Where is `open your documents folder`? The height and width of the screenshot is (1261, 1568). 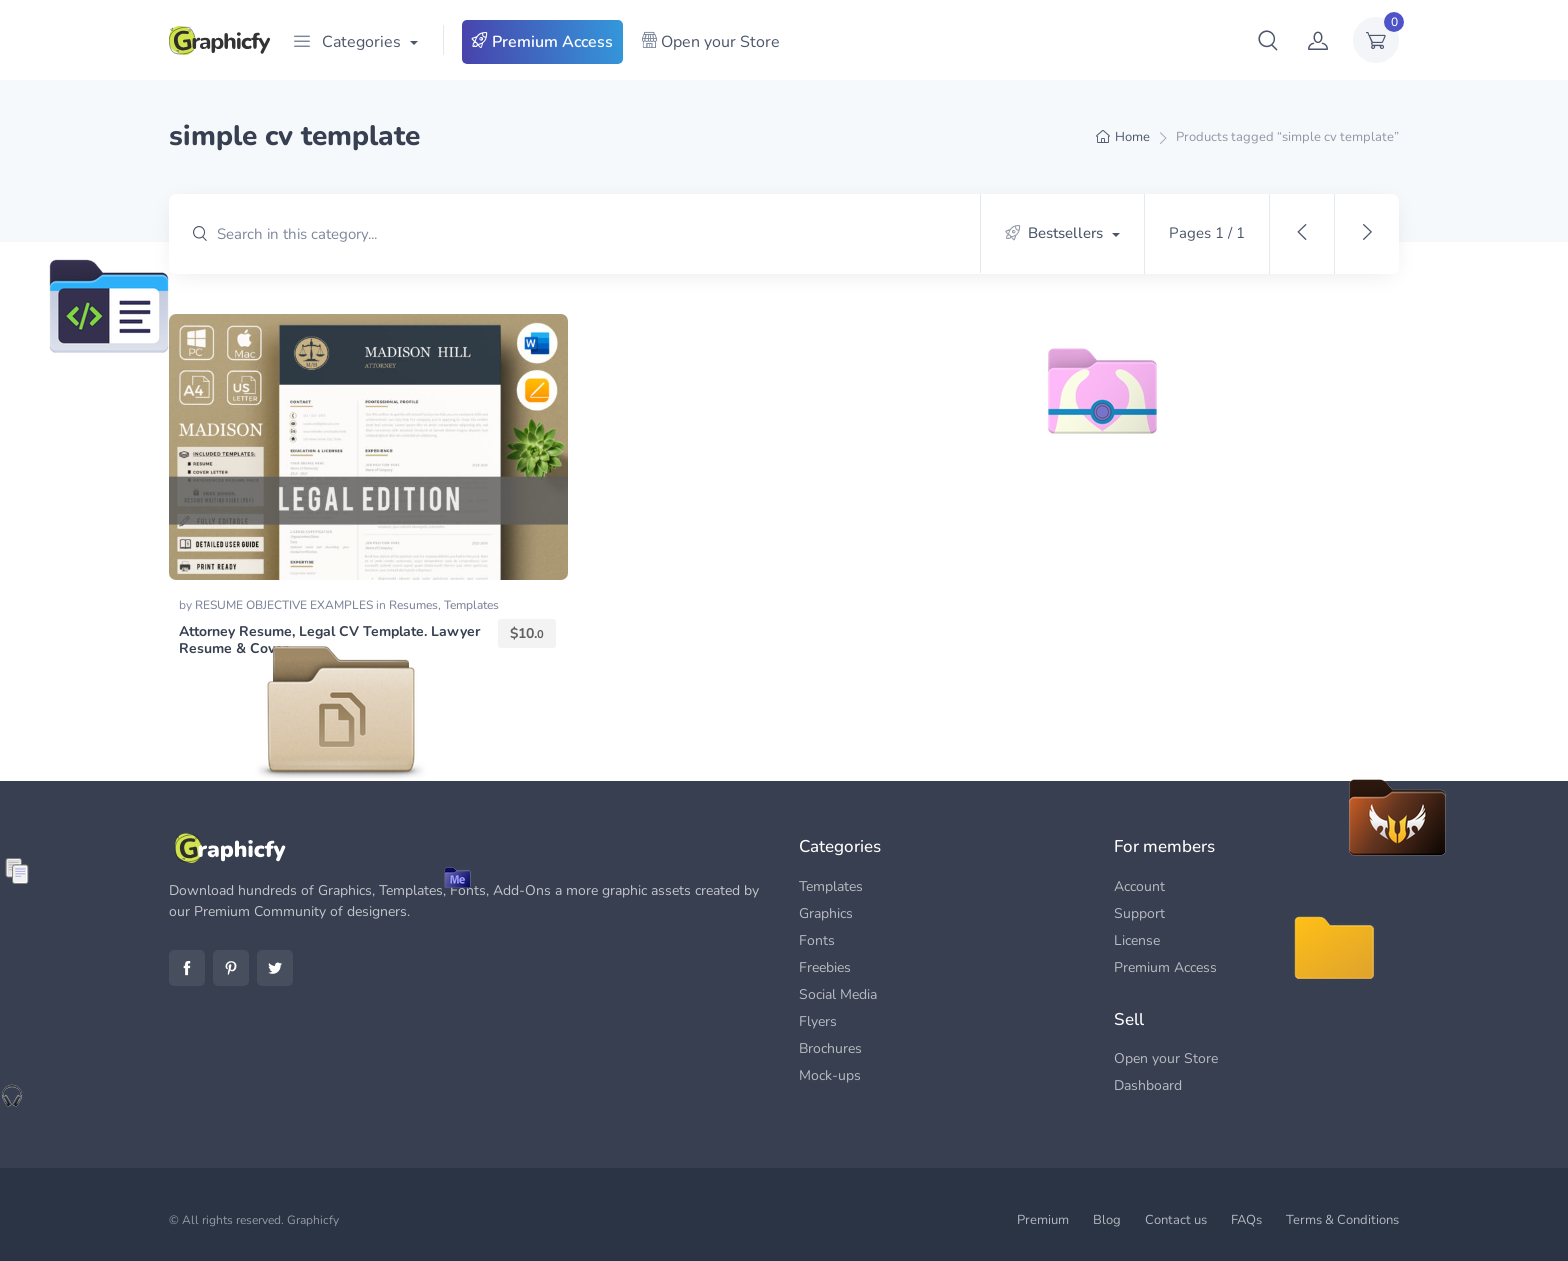
open your documents folder is located at coordinates (341, 717).